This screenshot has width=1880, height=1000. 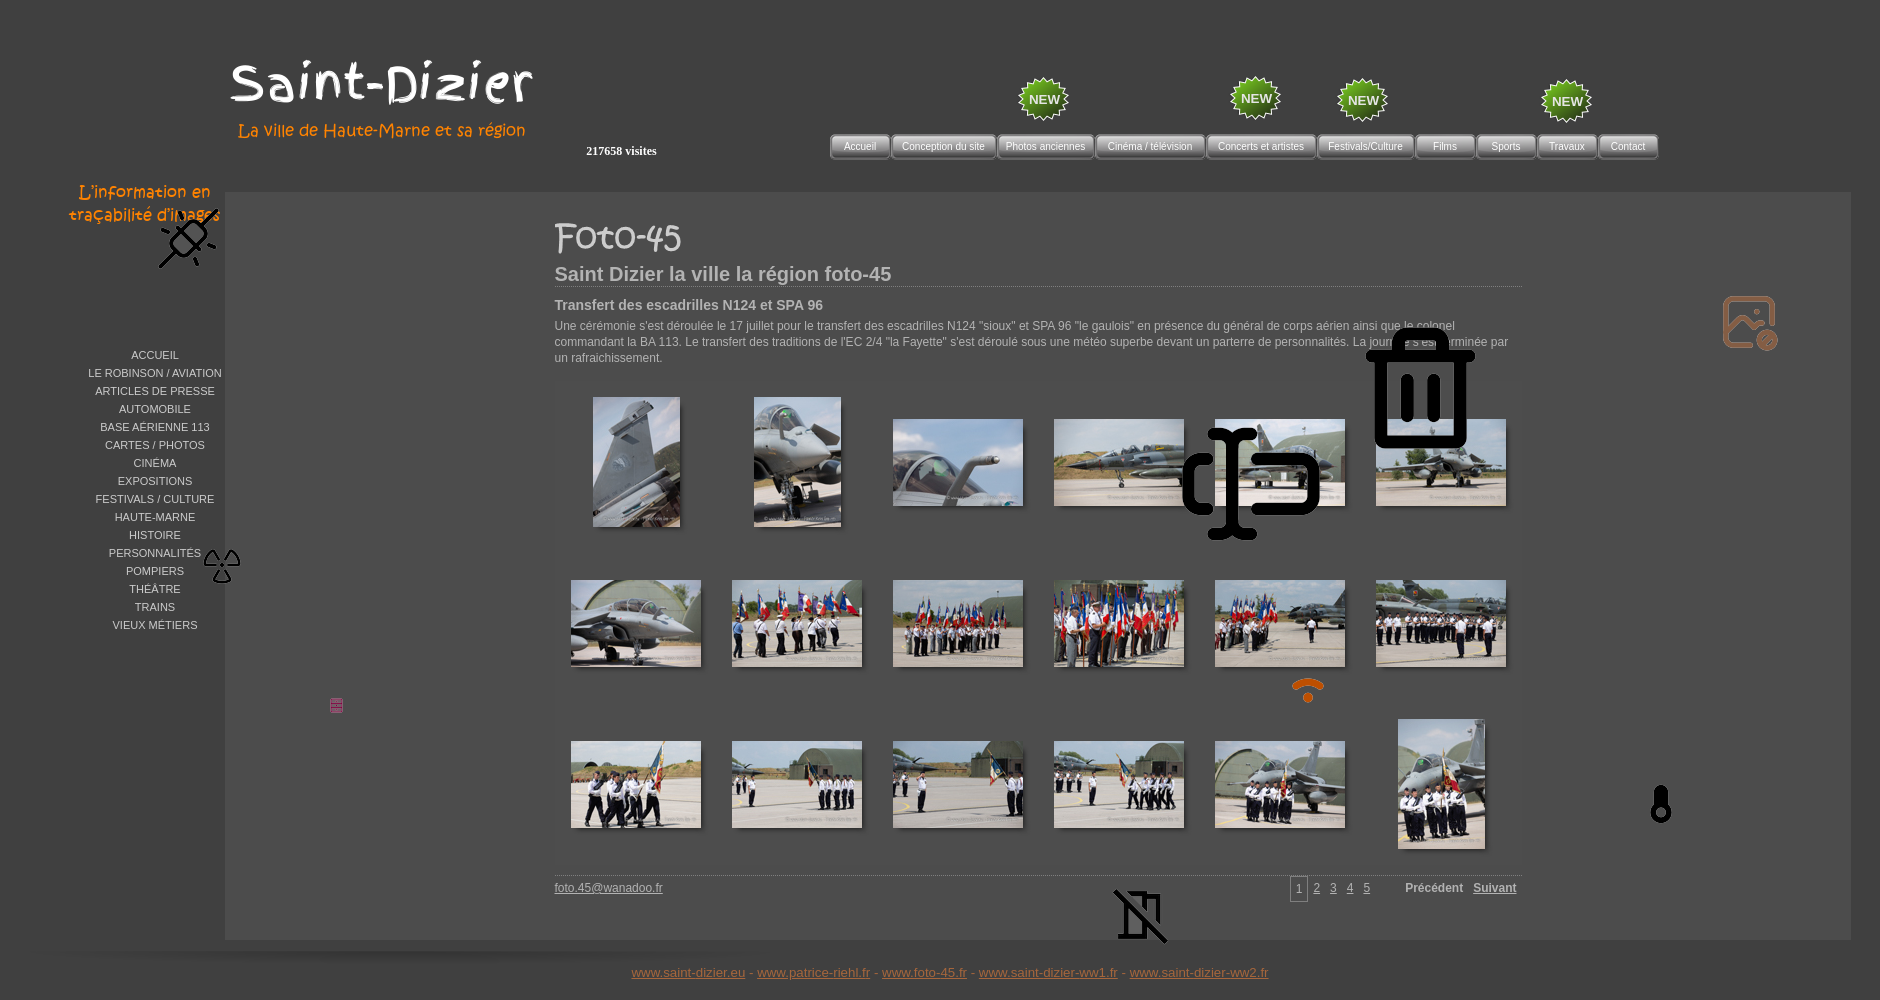 What do you see at coordinates (222, 565) in the screenshot?
I see `indicates radioactive or hazardous material warning` at bounding box center [222, 565].